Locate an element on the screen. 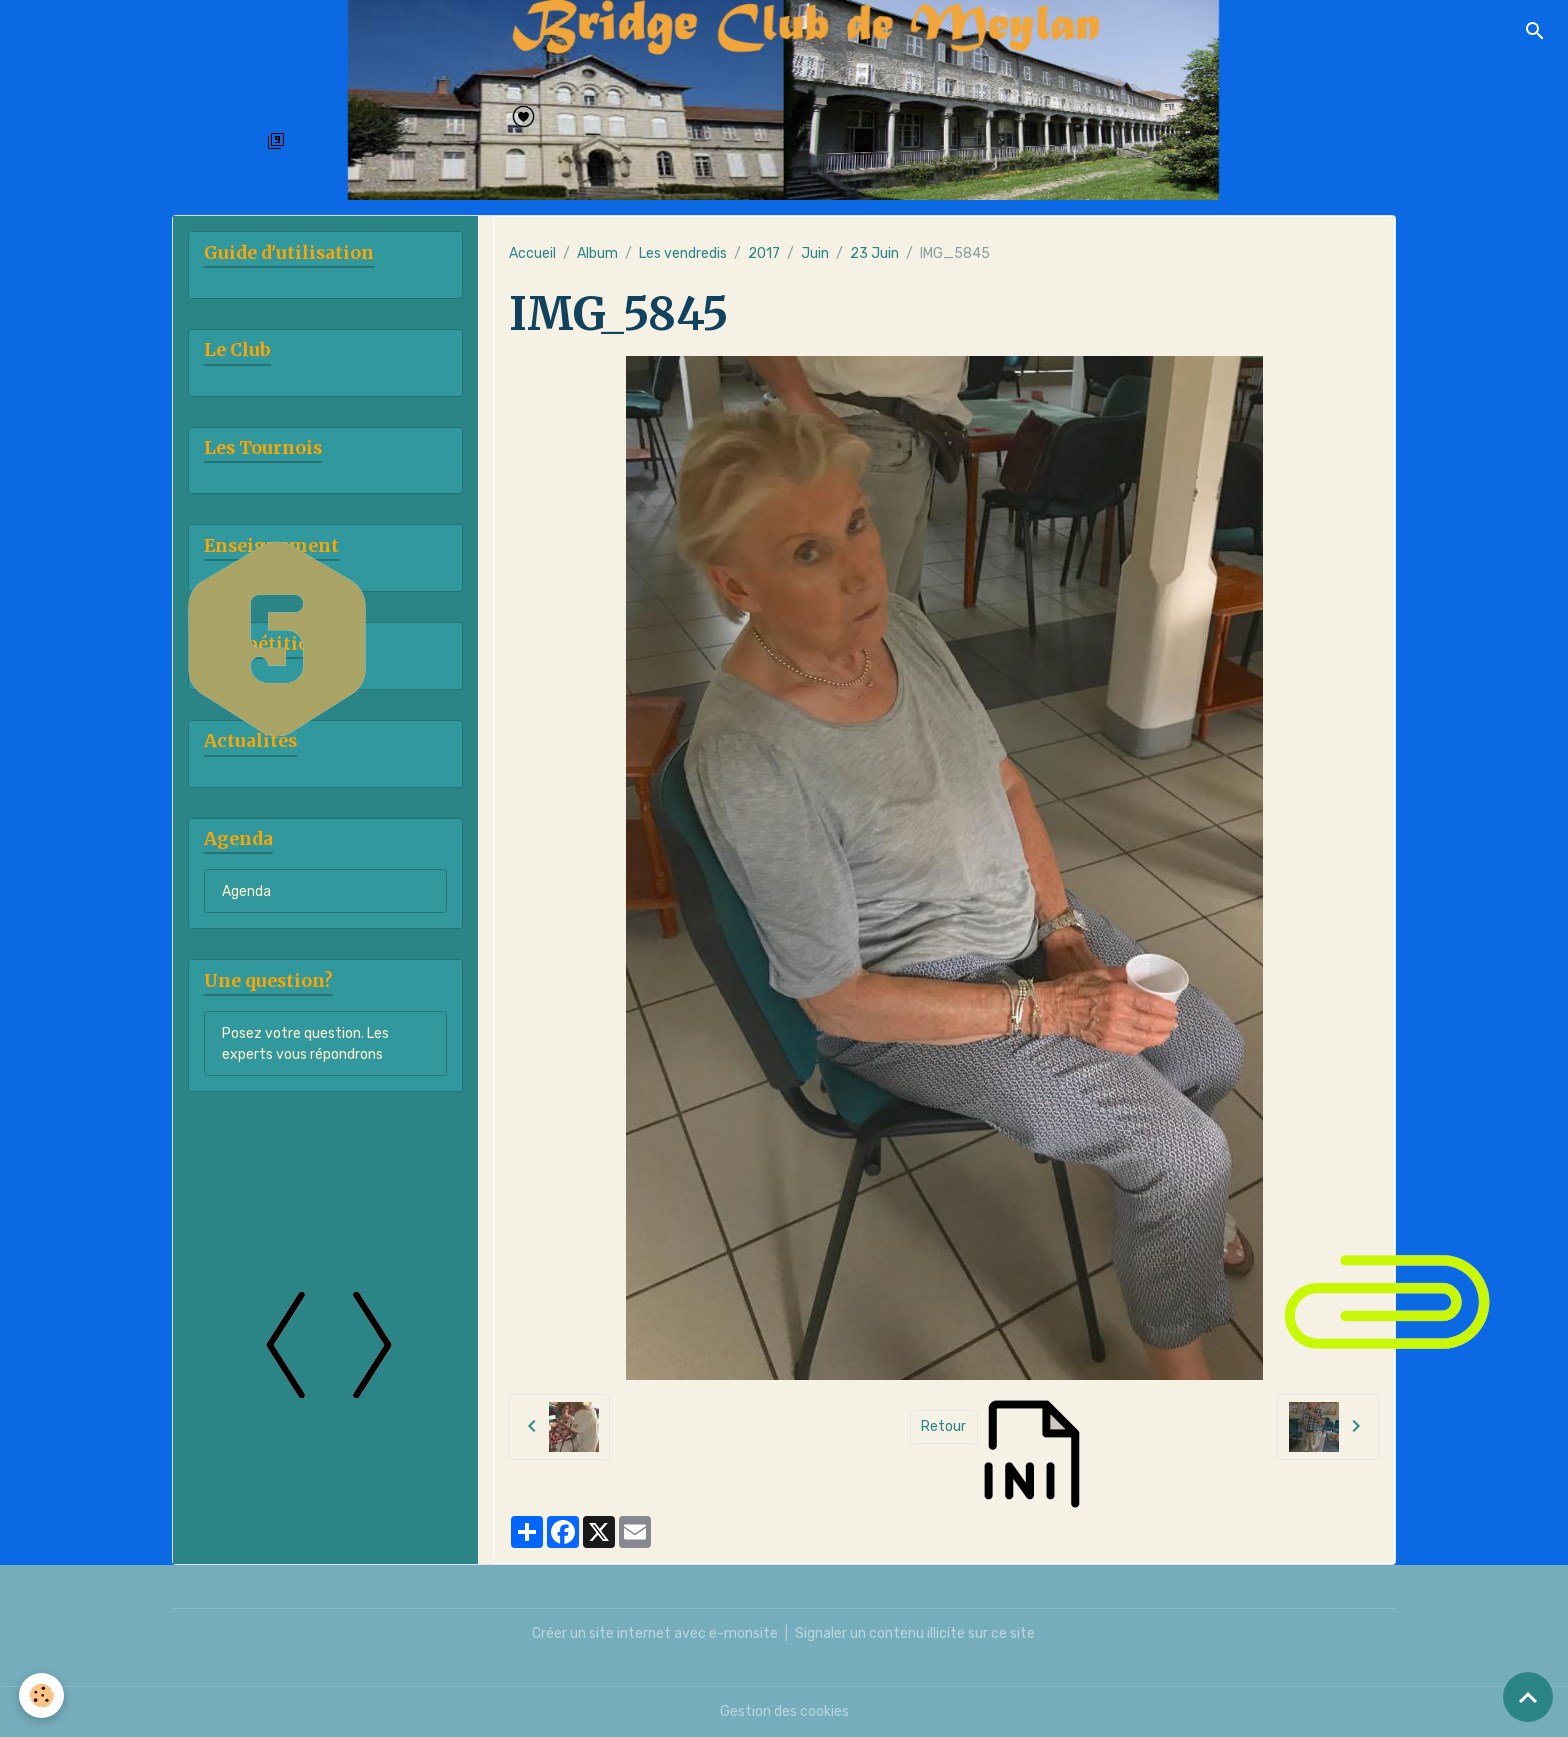  view or edit source code is located at coordinates (329, 1345).